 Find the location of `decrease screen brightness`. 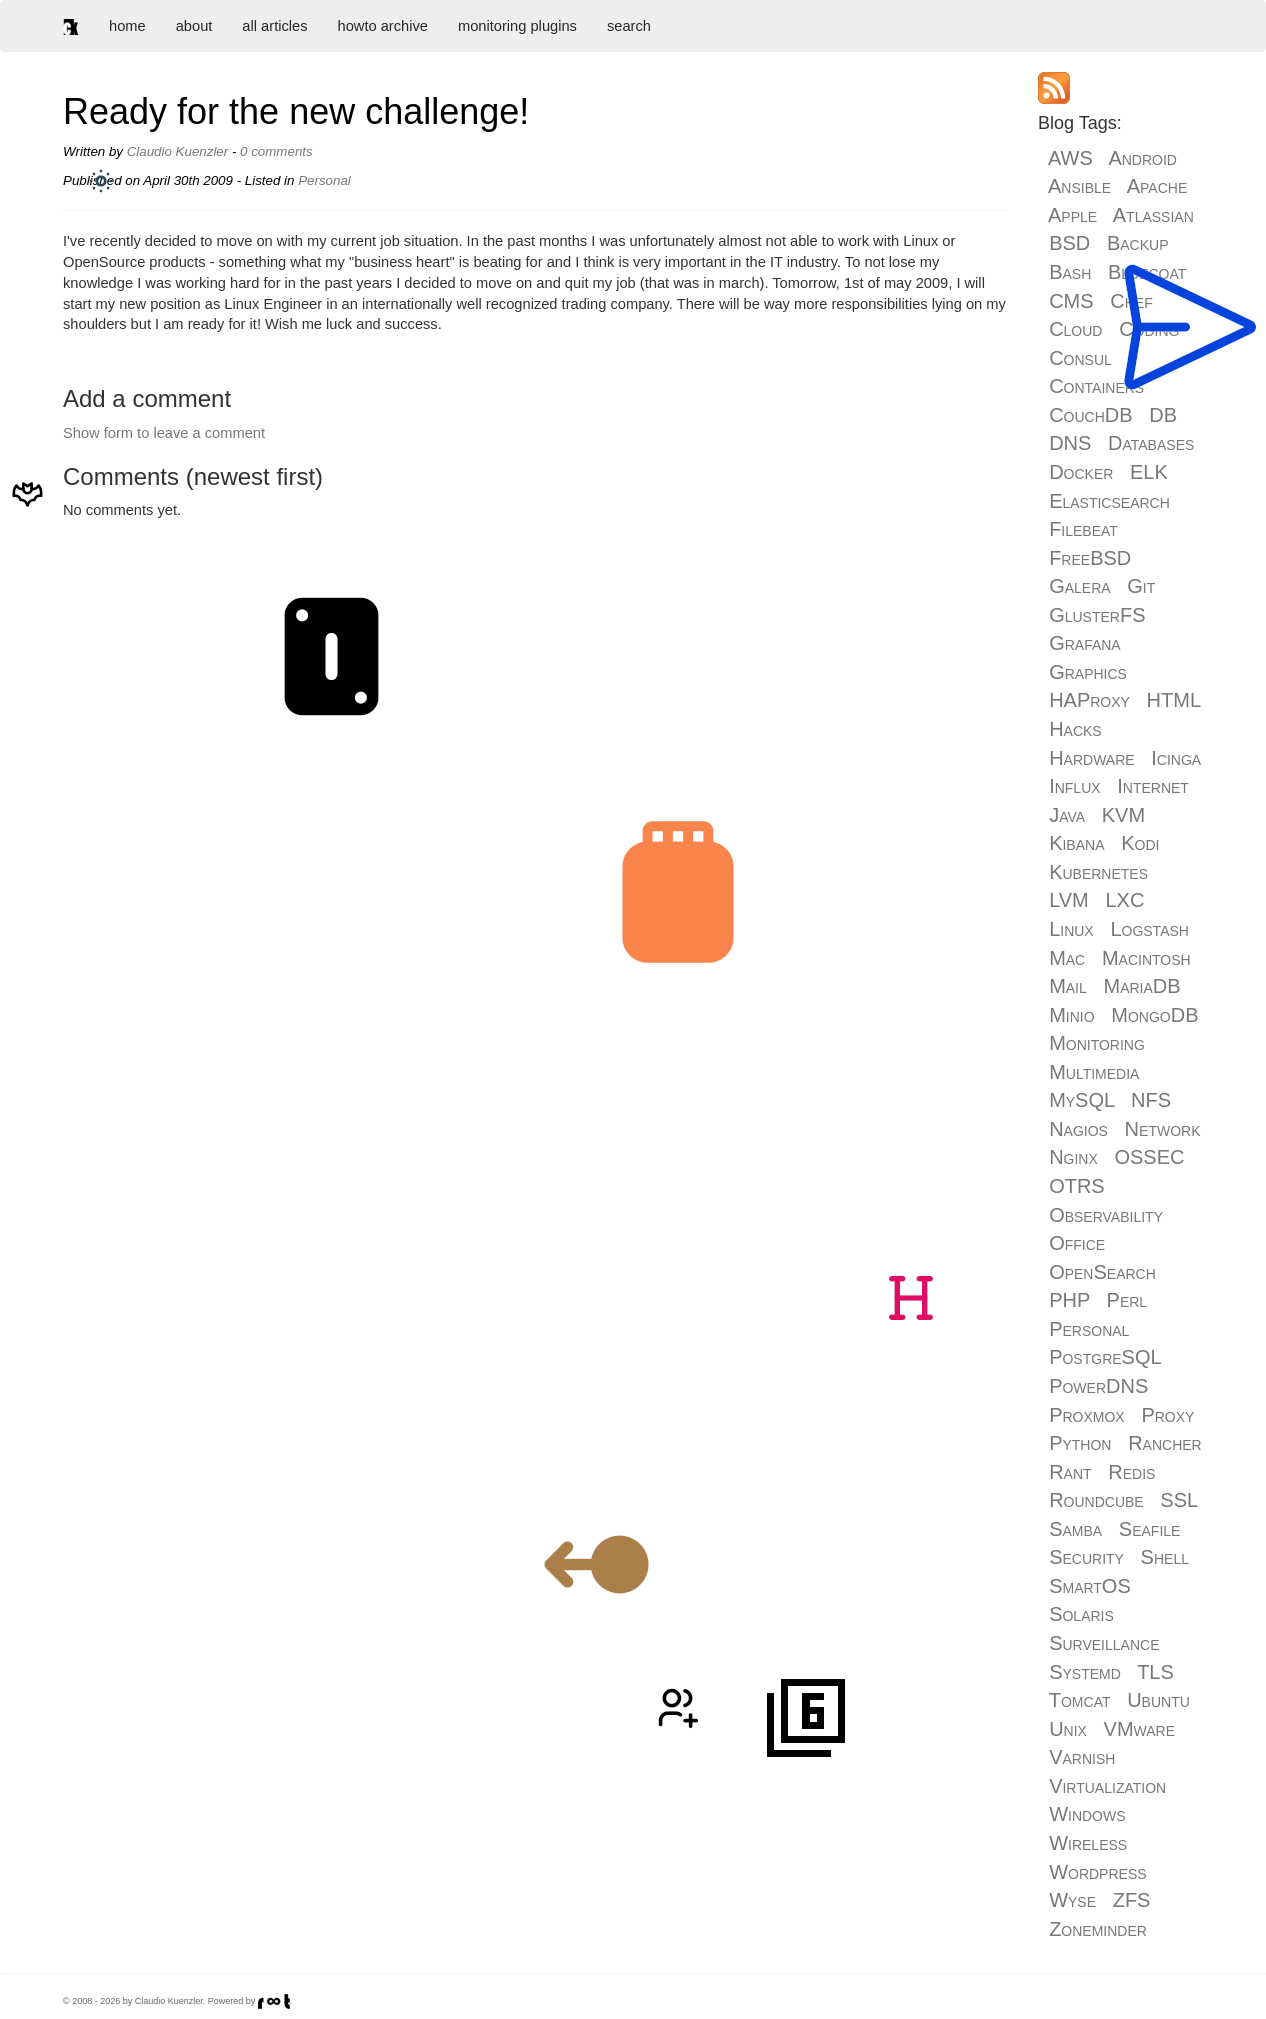

decrease screen brightness is located at coordinates (101, 181).